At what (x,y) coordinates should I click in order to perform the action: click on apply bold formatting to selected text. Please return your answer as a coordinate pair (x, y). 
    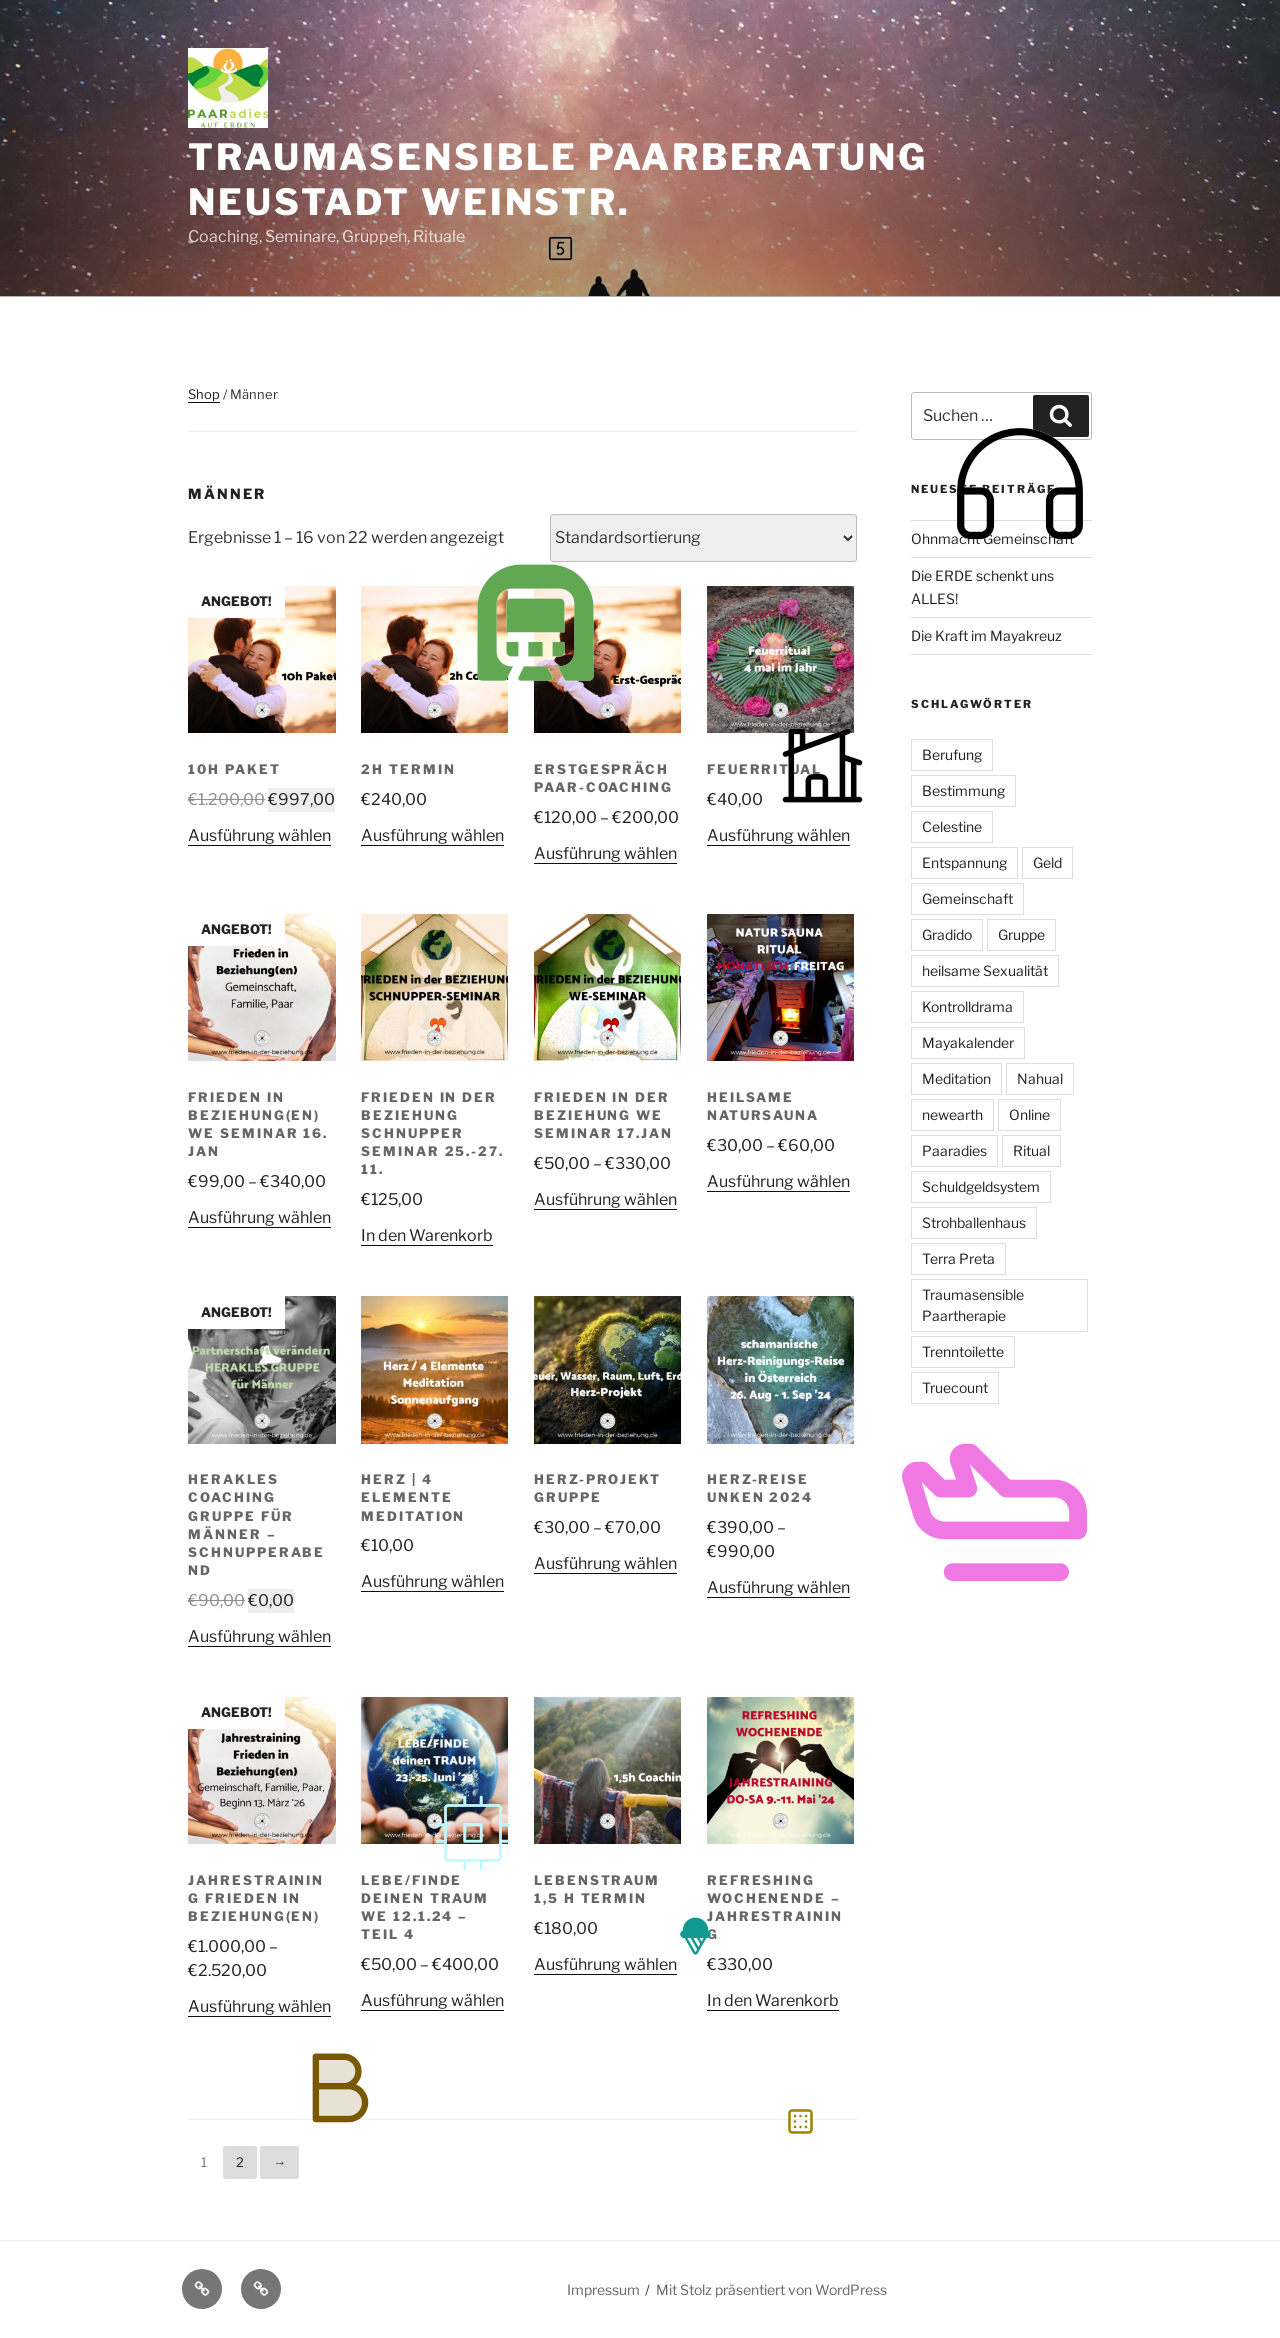
    Looking at the image, I should click on (335, 2089).